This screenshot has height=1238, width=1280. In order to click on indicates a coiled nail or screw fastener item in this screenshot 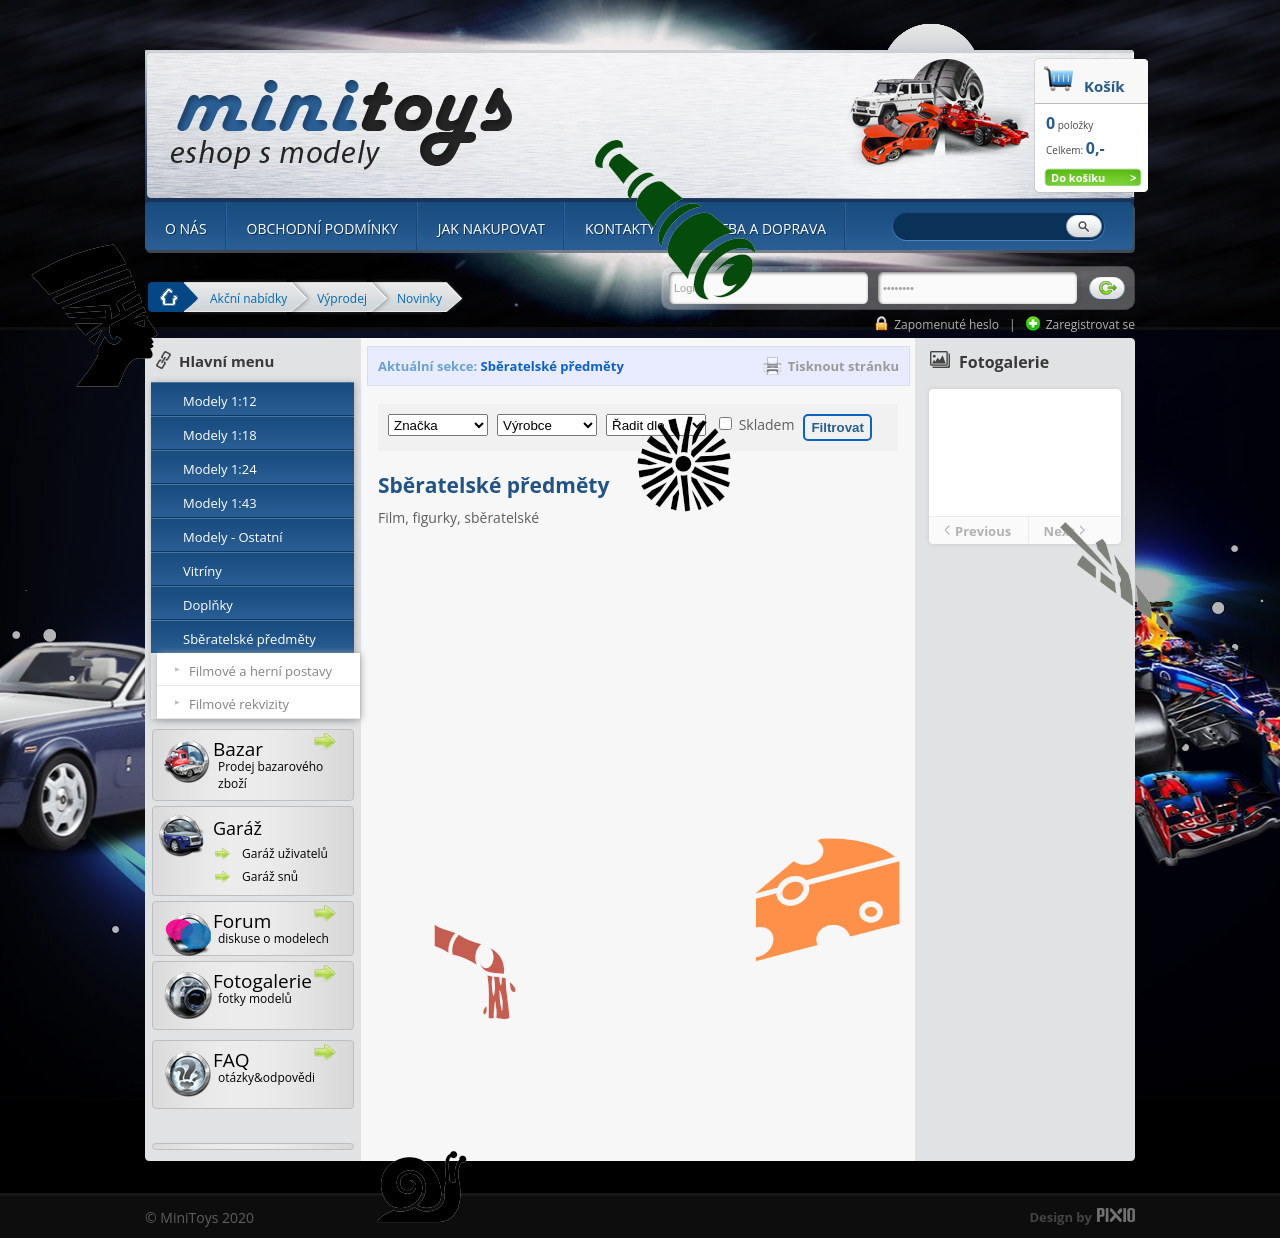, I will do `click(1118, 580)`.